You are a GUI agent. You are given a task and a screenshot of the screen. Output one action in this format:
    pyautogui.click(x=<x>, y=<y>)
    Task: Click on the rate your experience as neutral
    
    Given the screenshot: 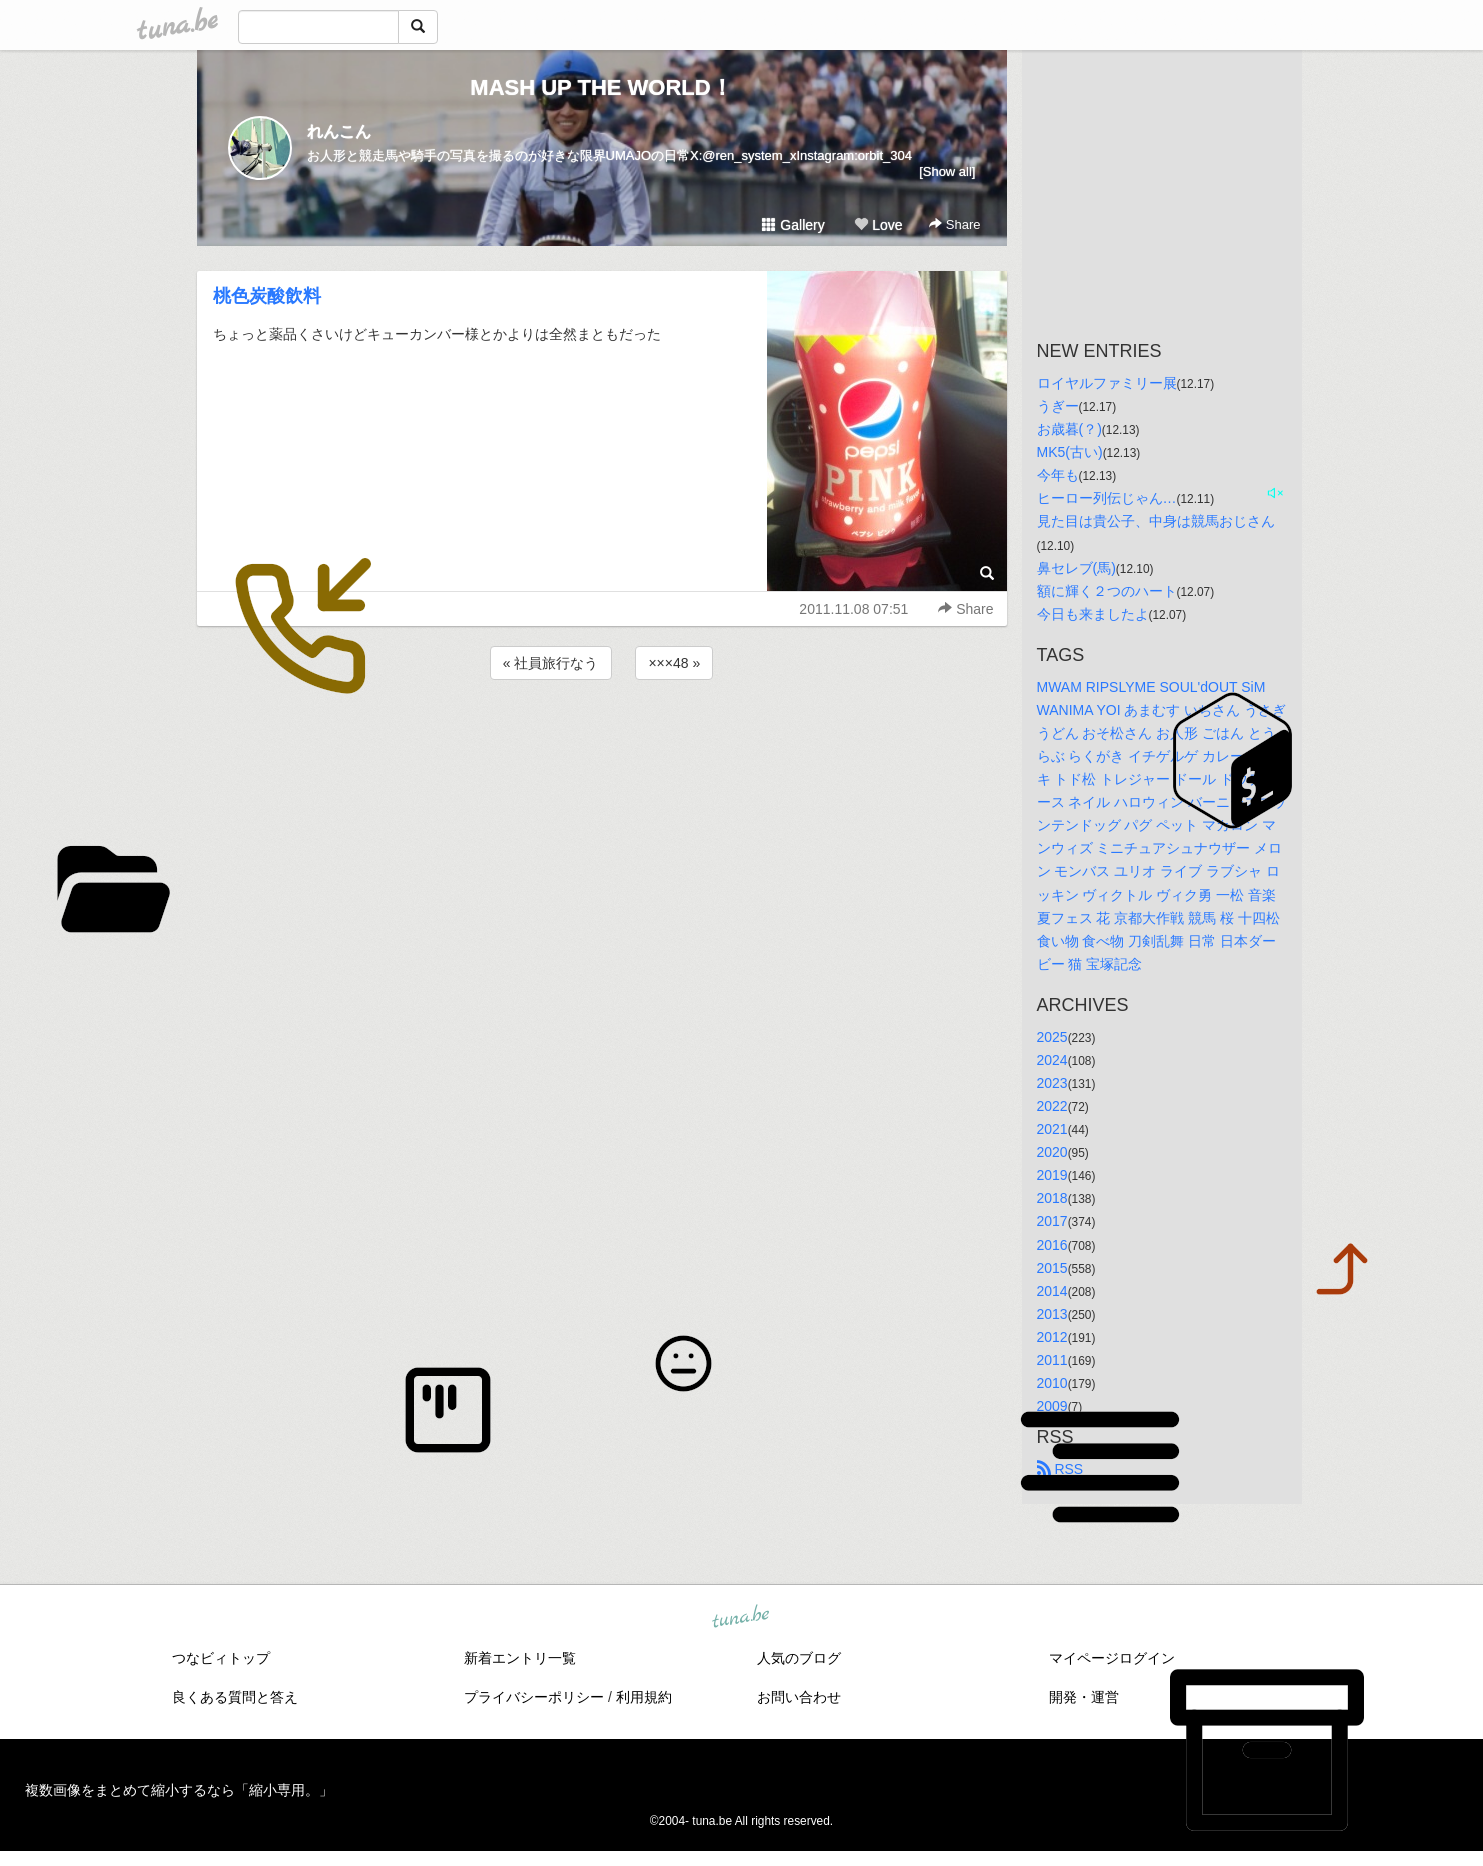 What is the action you would take?
    pyautogui.click(x=683, y=1363)
    